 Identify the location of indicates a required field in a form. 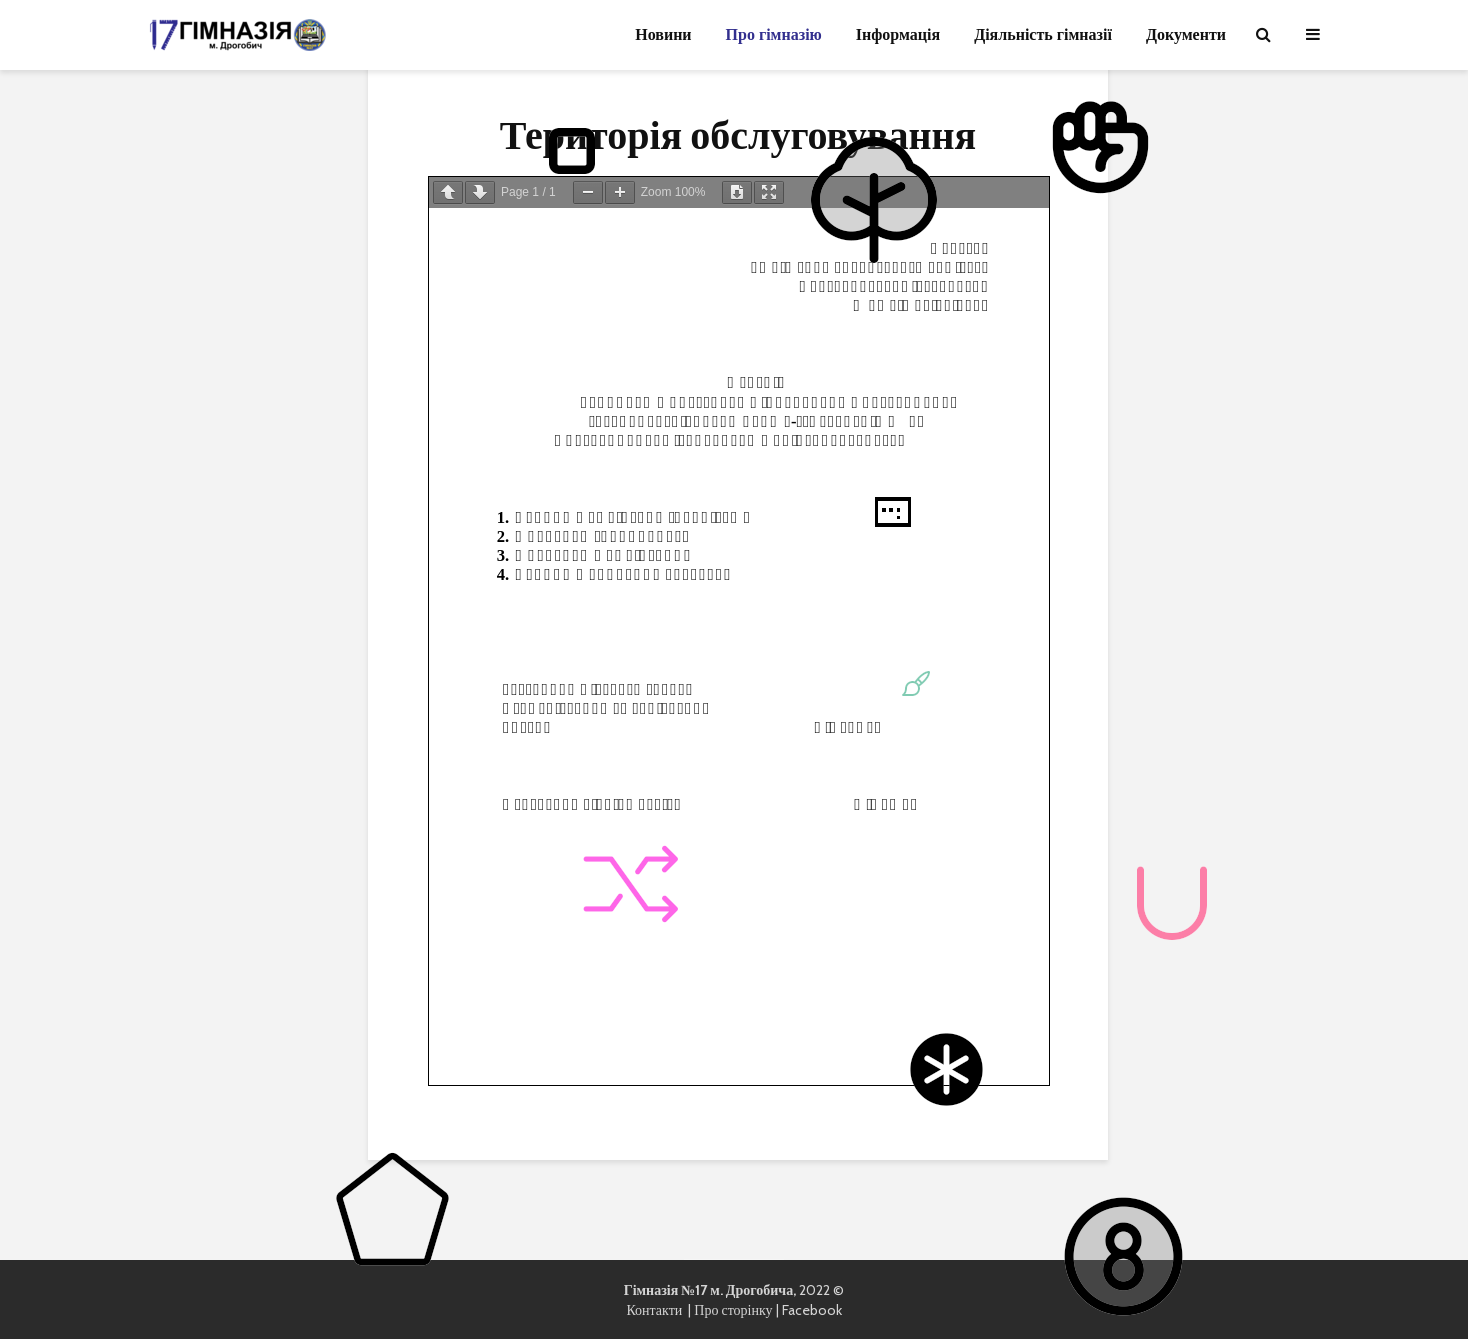
(946, 1069).